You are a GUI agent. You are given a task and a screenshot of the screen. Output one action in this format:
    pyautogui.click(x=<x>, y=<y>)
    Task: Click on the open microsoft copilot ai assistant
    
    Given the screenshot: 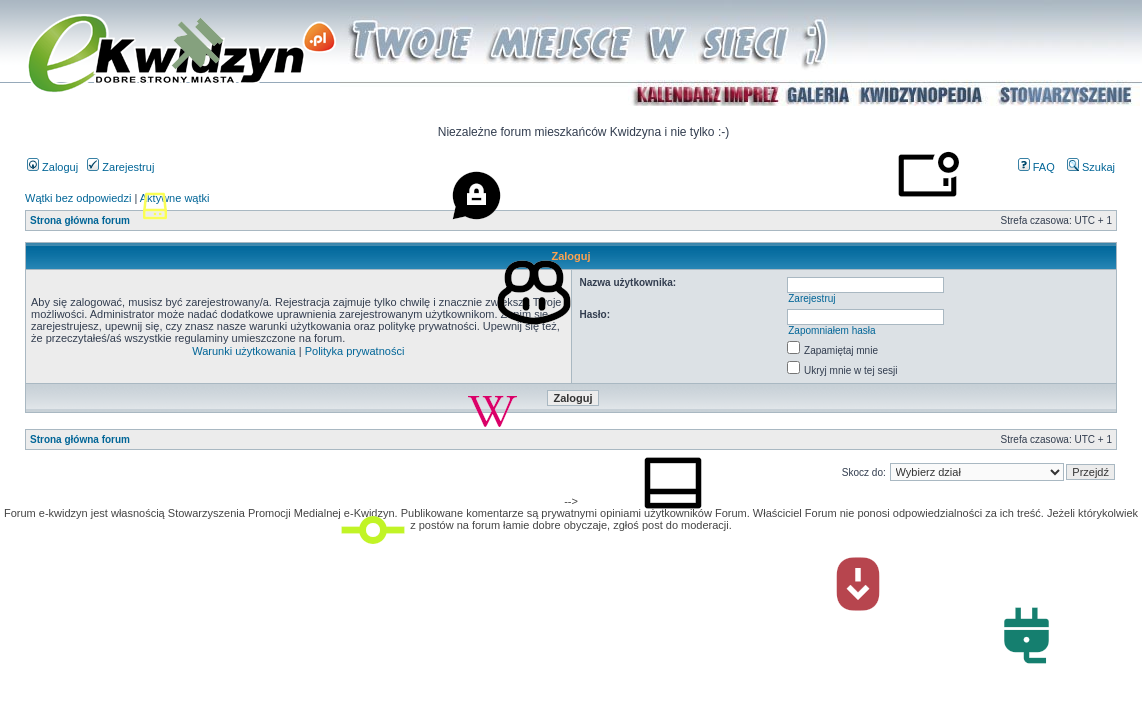 What is the action you would take?
    pyautogui.click(x=534, y=292)
    